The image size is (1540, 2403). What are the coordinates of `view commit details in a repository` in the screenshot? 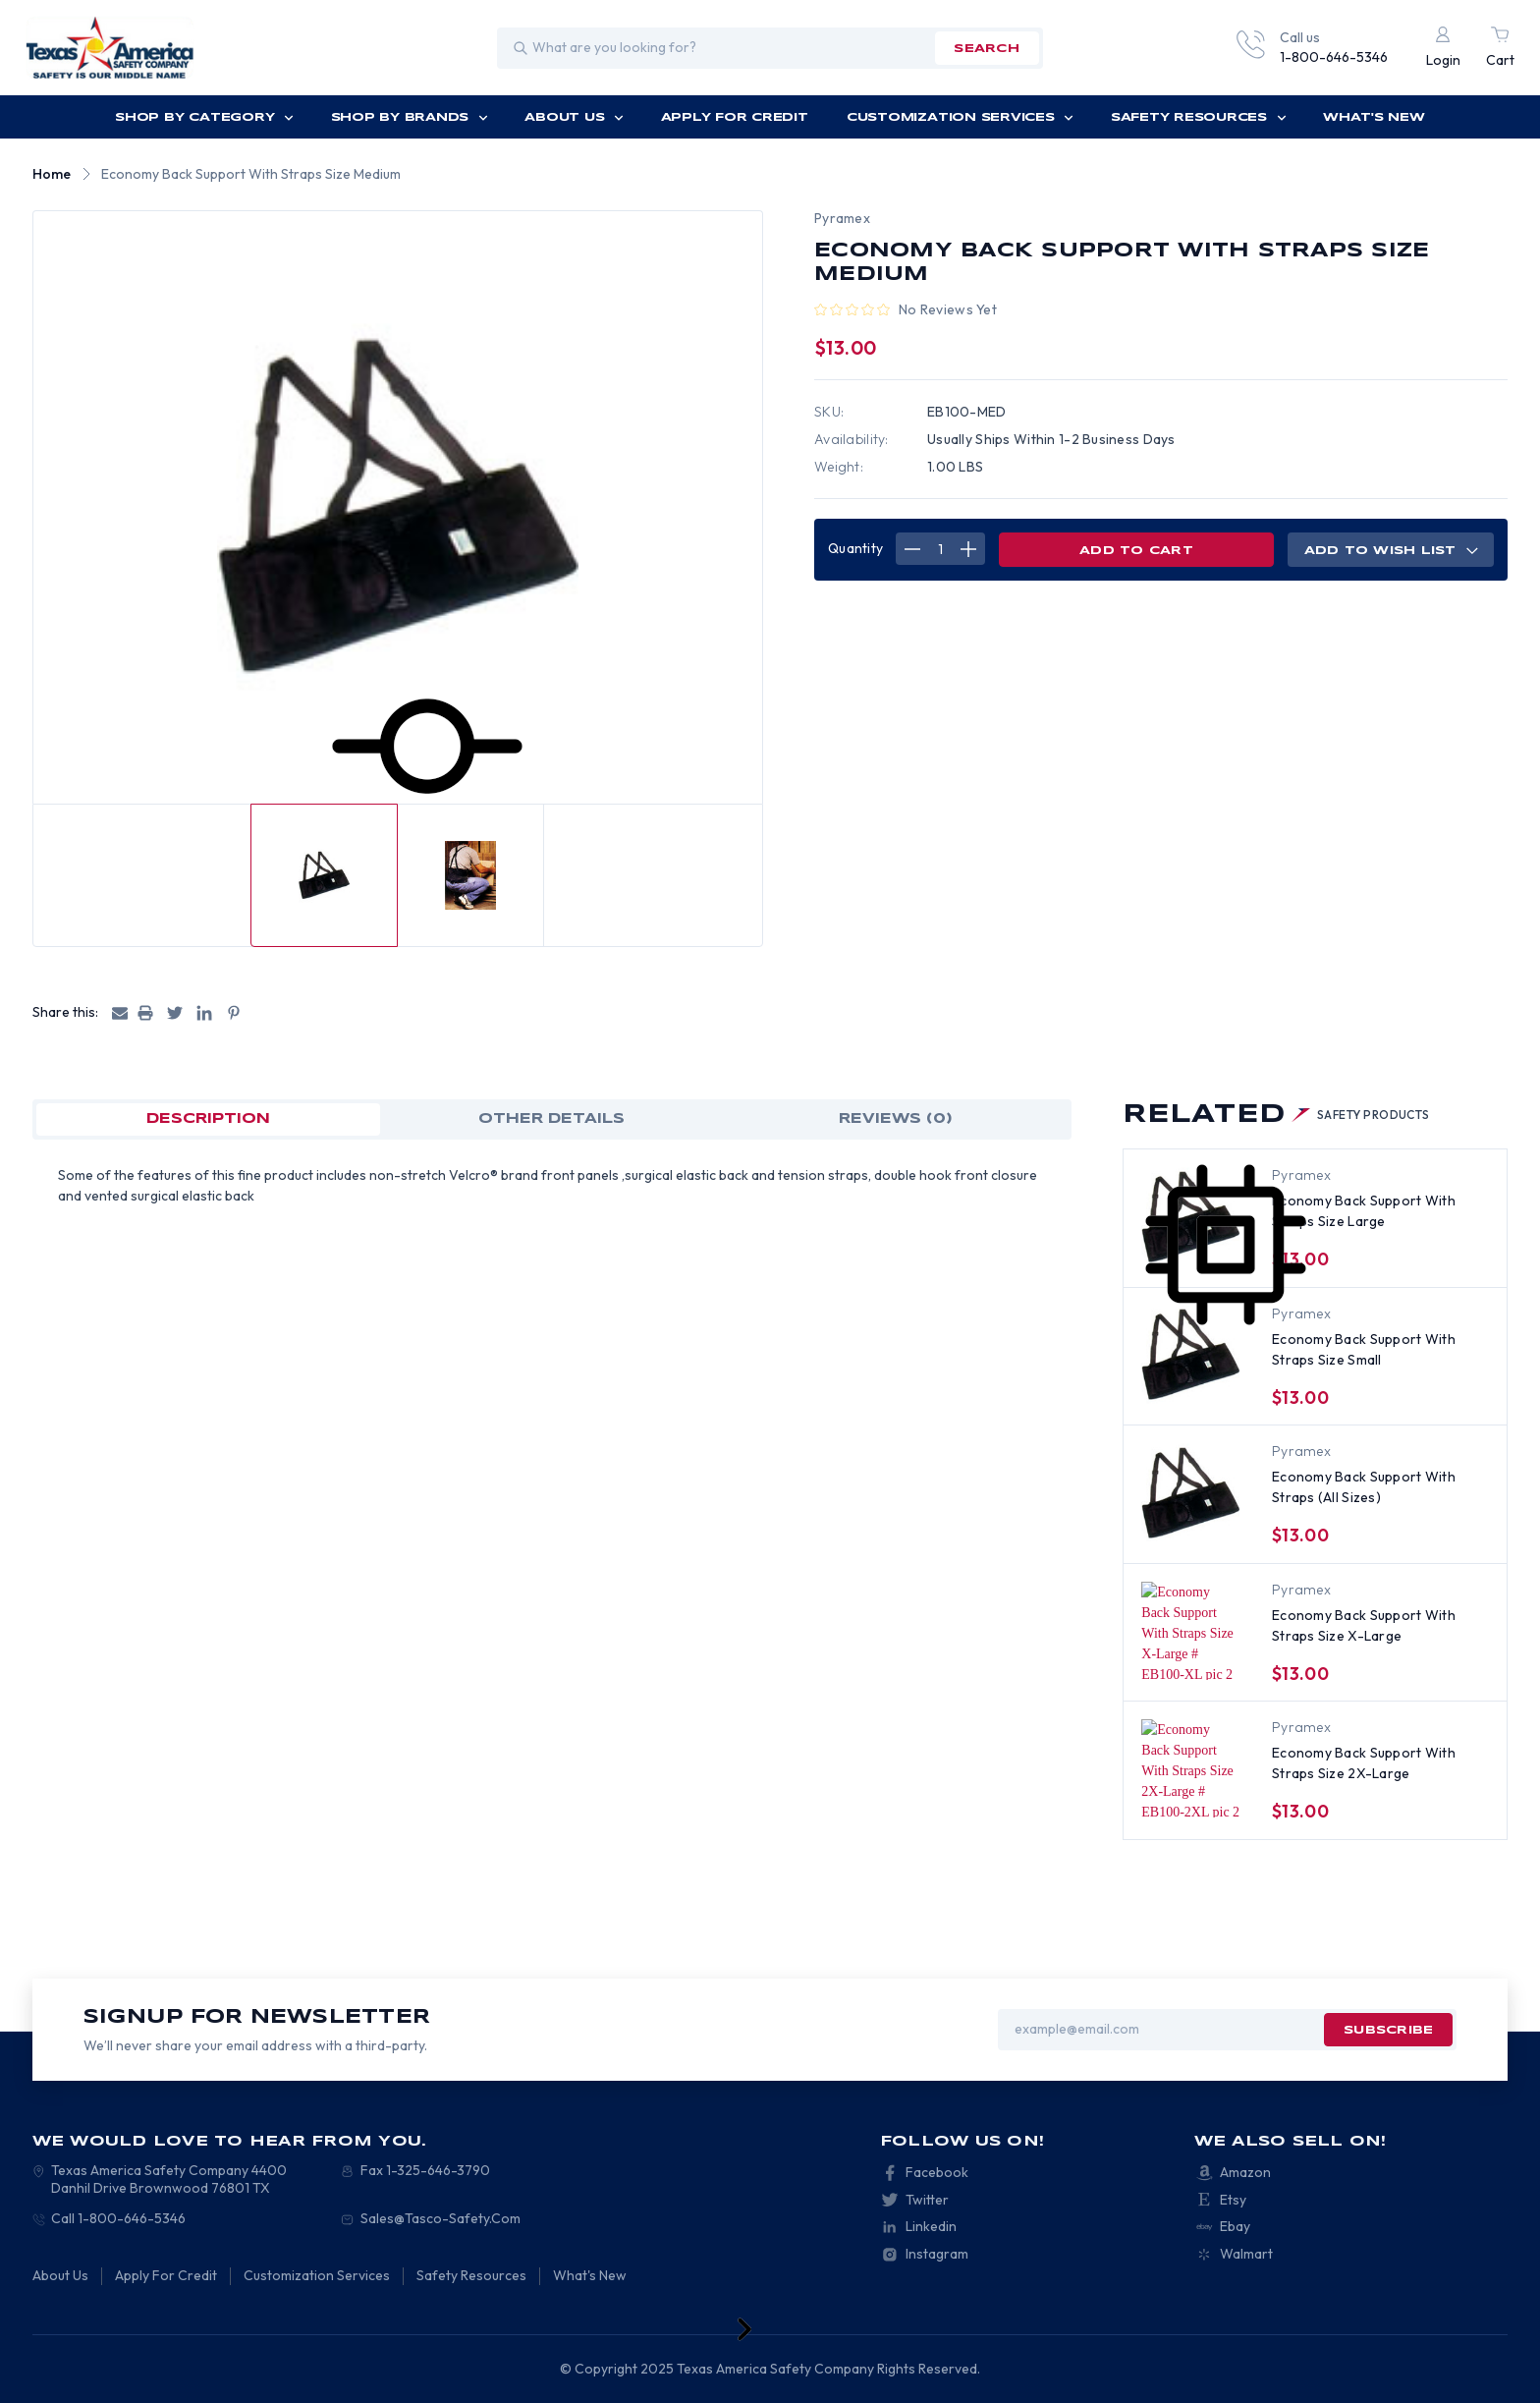 It's located at (427, 749).